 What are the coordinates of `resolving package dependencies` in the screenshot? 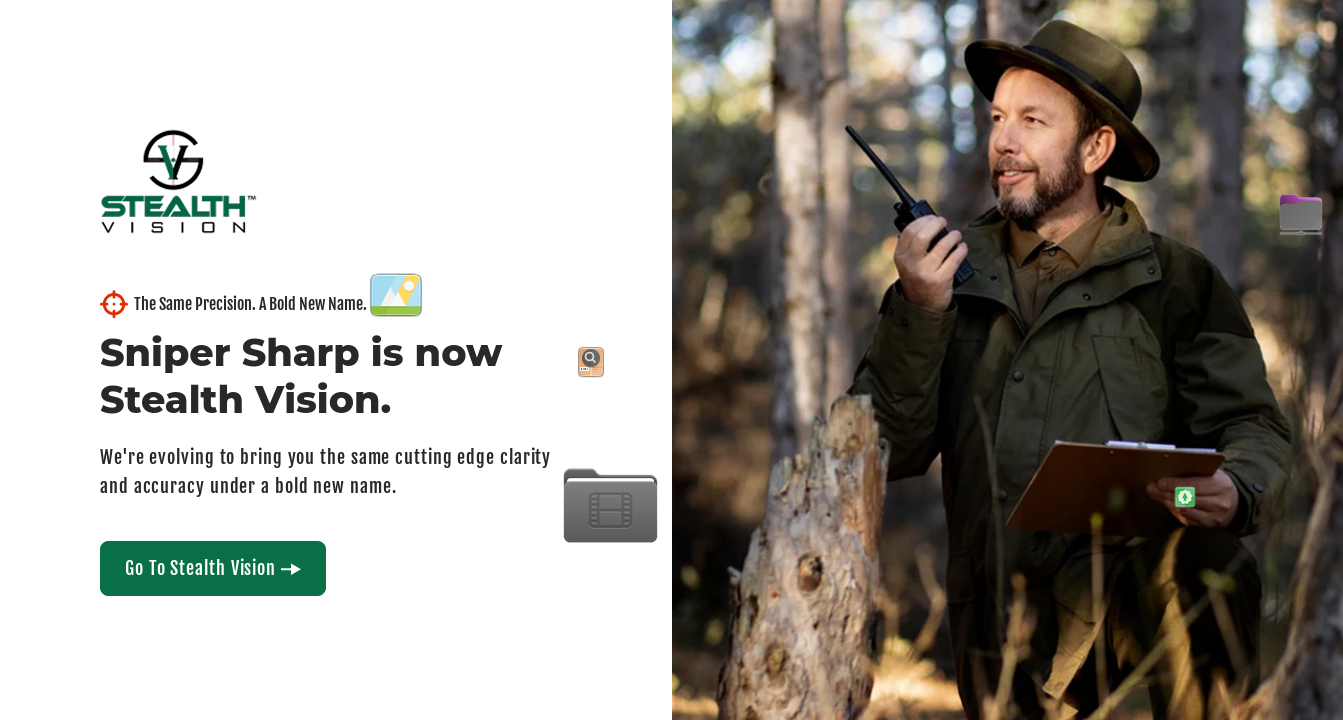 It's located at (591, 362).